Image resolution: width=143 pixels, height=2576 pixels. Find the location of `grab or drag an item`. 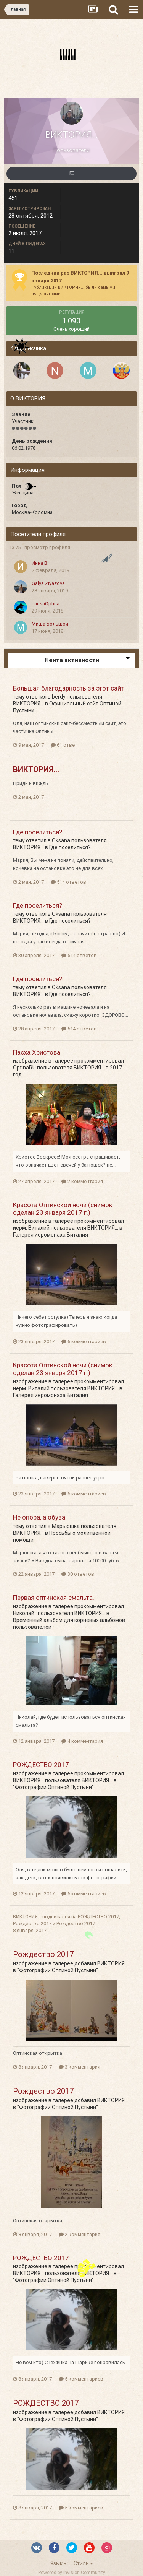

grab or drag an item is located at coordinates (87, 2268).